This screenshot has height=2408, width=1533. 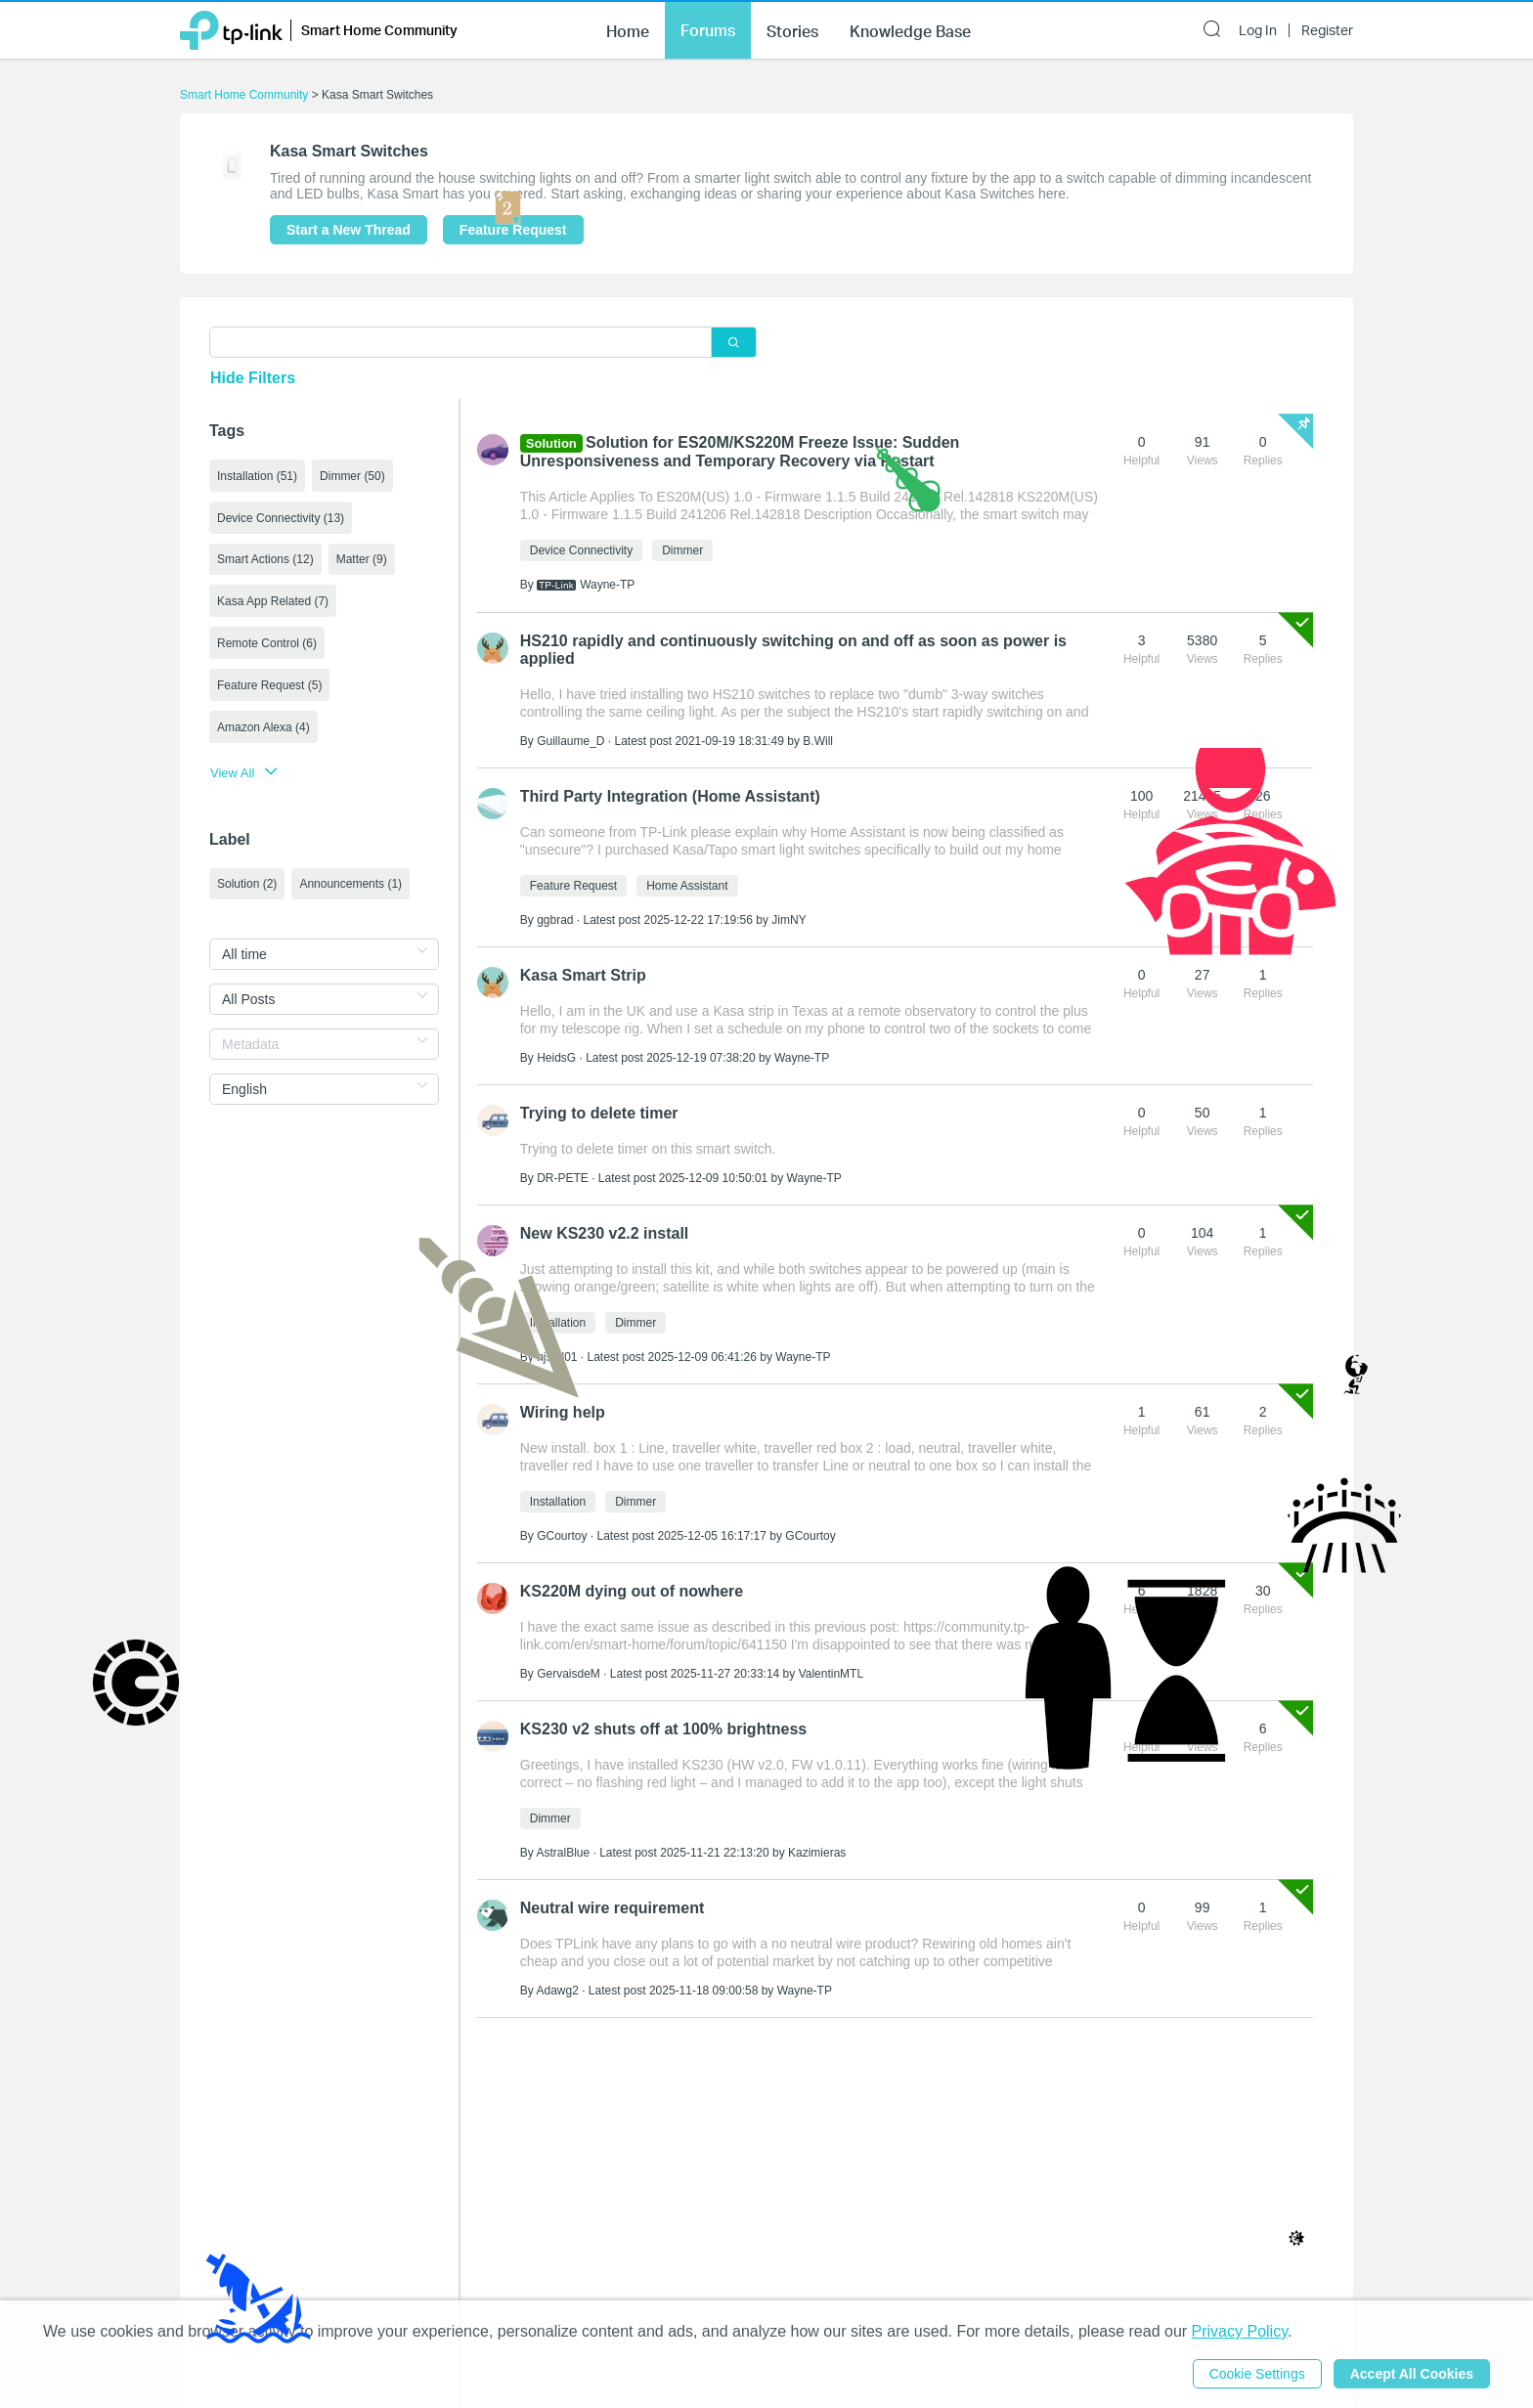 What do you see at coordinates (906, 478) in the screenshot?
I see `equip or select a beam weapon` at bounding box center [906, 478].